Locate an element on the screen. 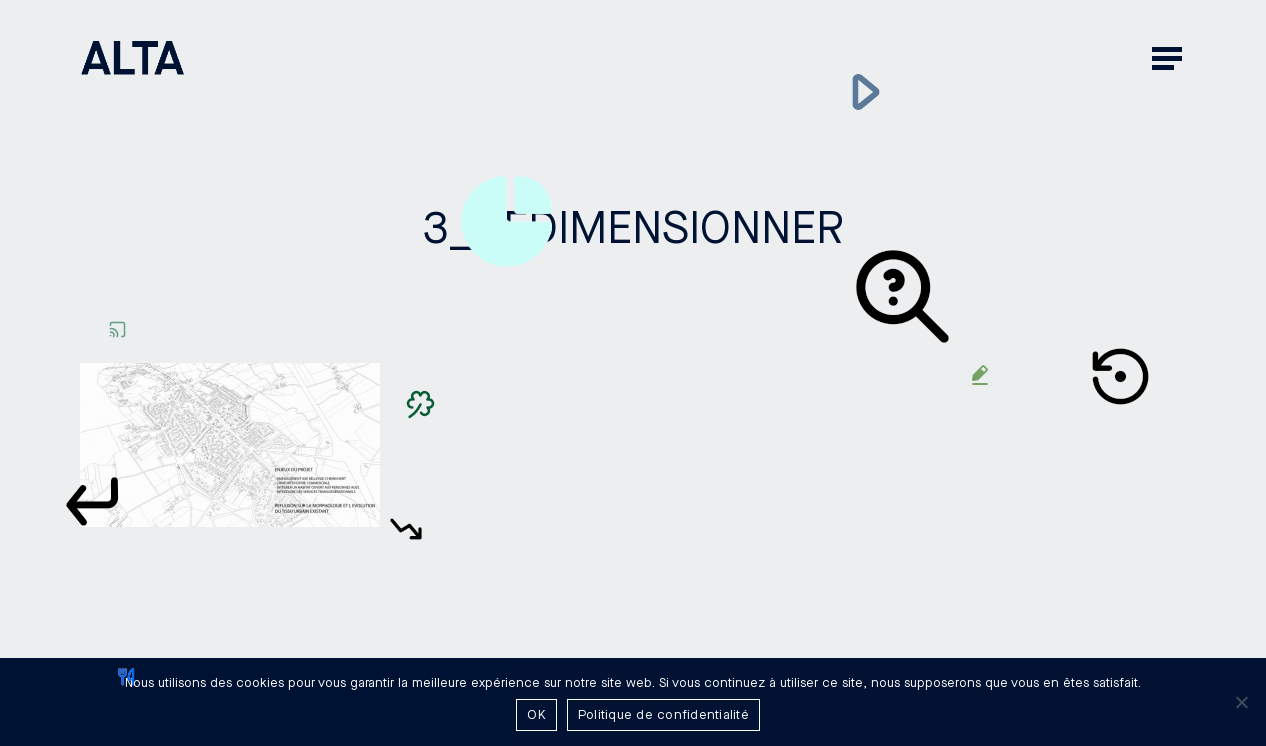 The width and height of the screenshot is (1266, 746). navigate to the next screen or step is located at coordinates (863, 92).